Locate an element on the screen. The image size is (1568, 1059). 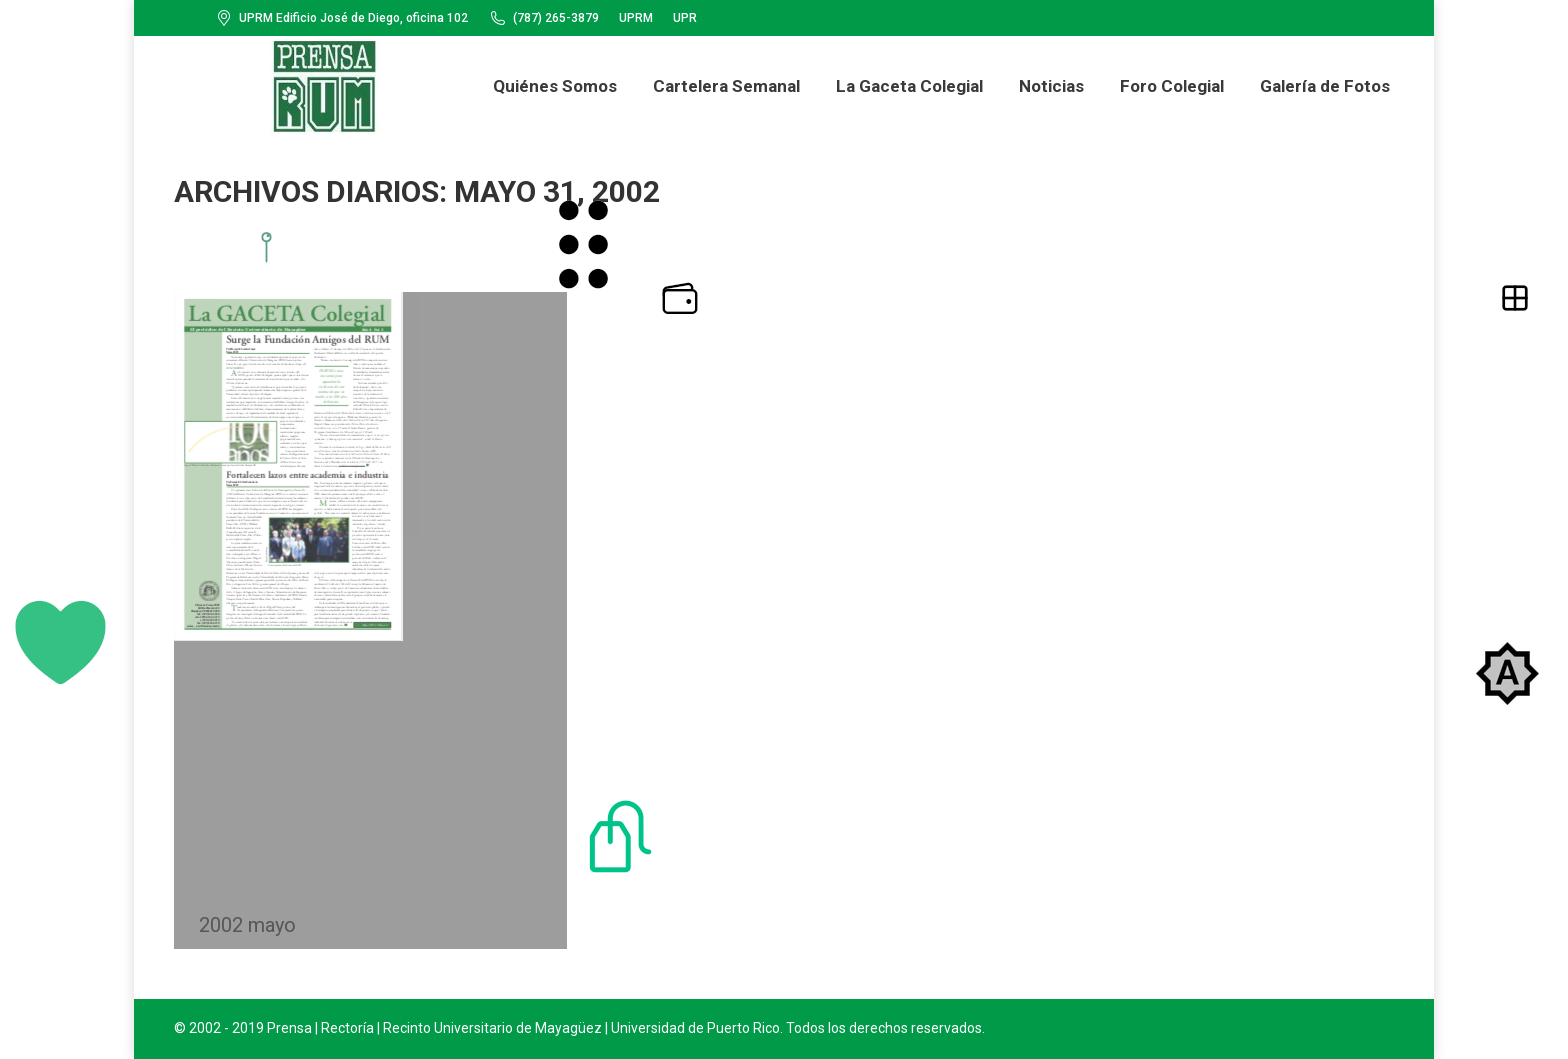
access your wallet or payment methods is located at coordinates (680, 299).